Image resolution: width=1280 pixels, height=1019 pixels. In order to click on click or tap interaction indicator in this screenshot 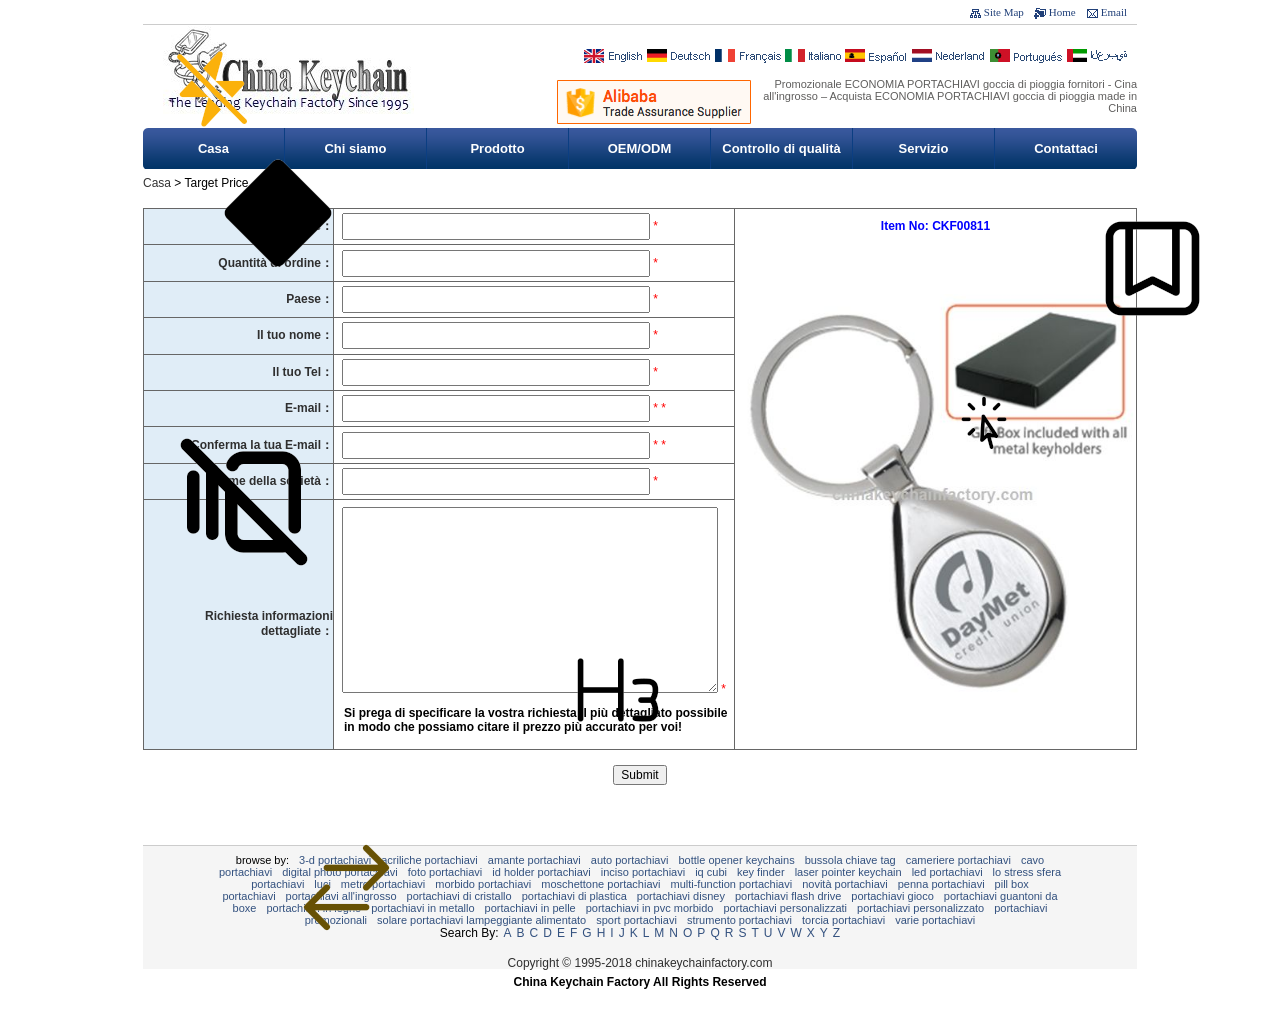, I will do `click(984, 423)`.